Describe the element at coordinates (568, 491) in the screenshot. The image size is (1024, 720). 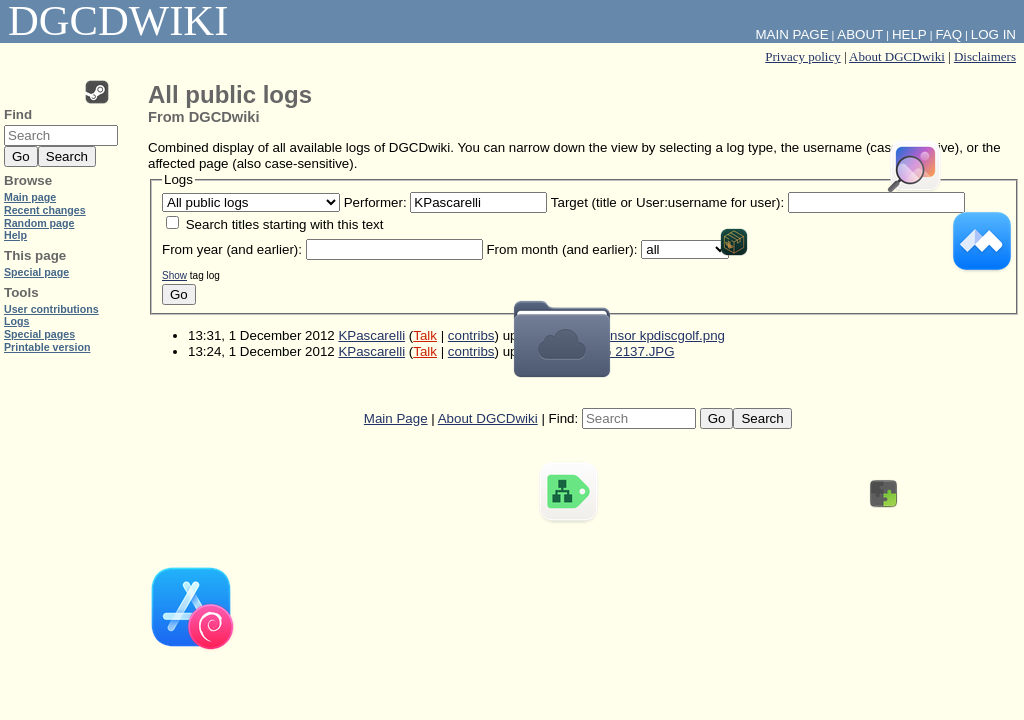
I see `open What IP network utility app` at that location.